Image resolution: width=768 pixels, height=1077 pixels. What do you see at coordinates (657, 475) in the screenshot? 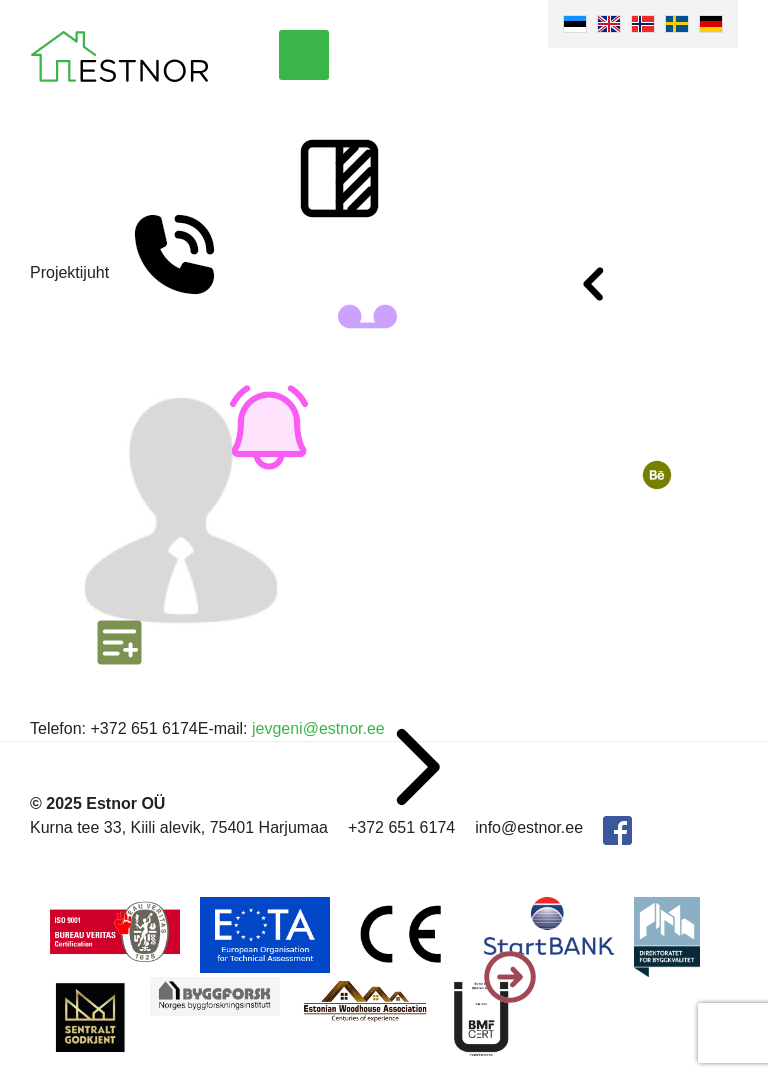
I see `view Behance portfolio` at bounding box center [657, 475].